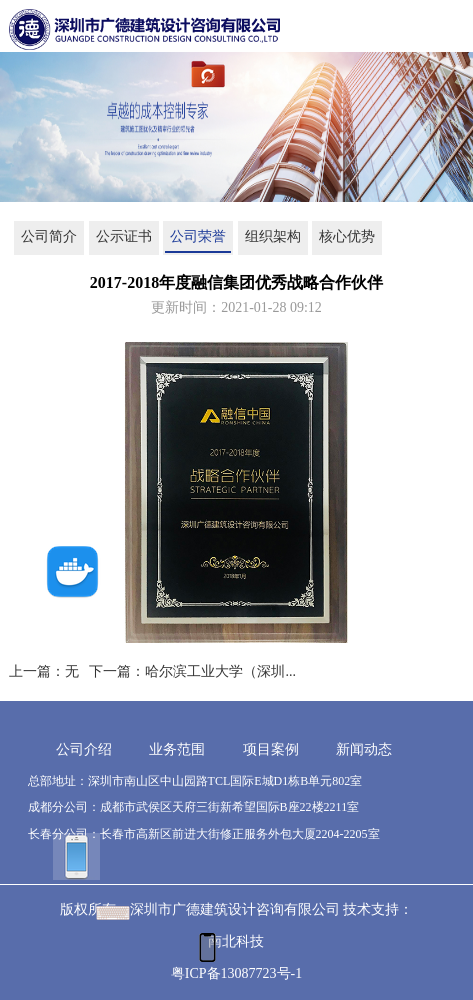  I want to click on connect a bluetooth keyboard, so click(113, 913).